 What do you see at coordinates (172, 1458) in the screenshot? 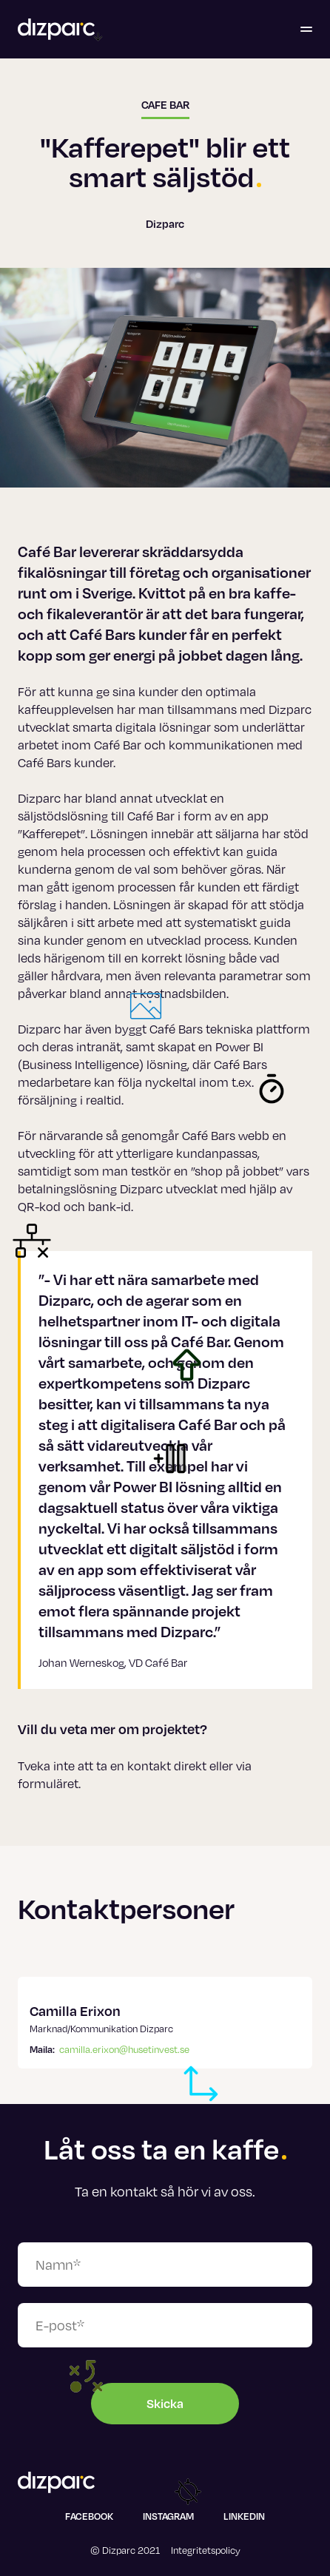
I see `add a new column to the left` at bounding box center [172, 1458].